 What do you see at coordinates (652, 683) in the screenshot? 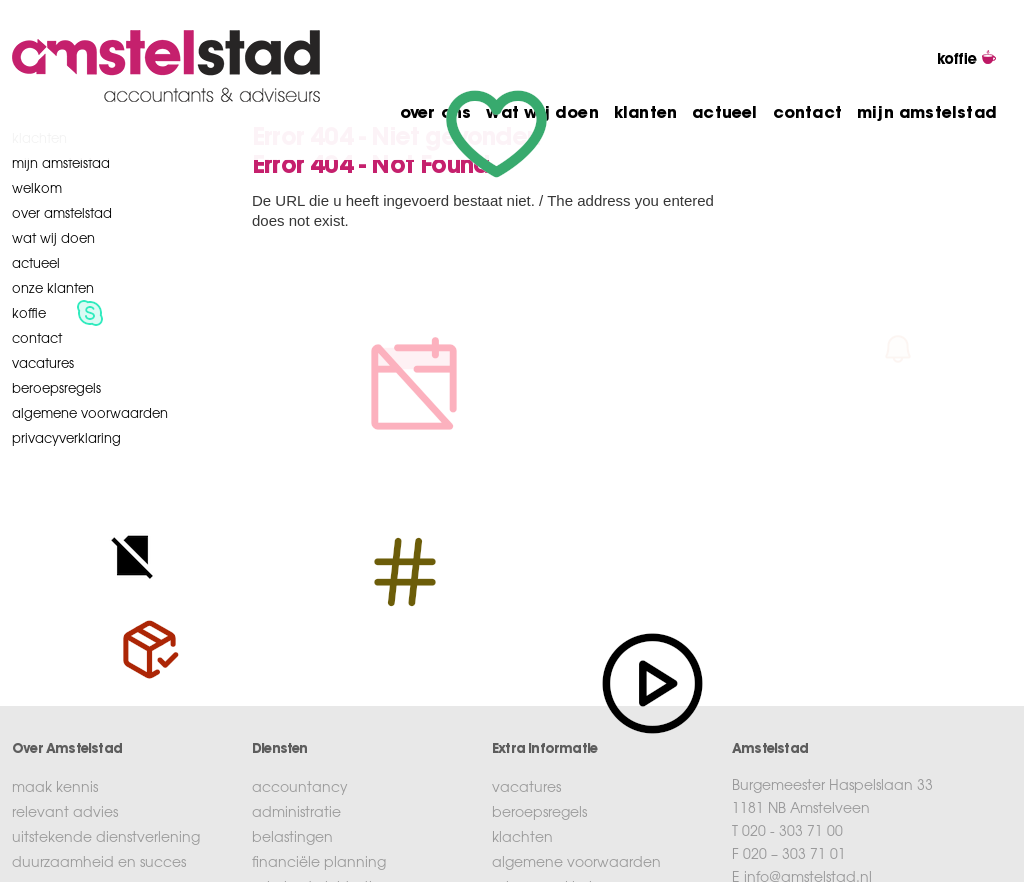
I see `play media or video content` at bounding box center [652, 683].